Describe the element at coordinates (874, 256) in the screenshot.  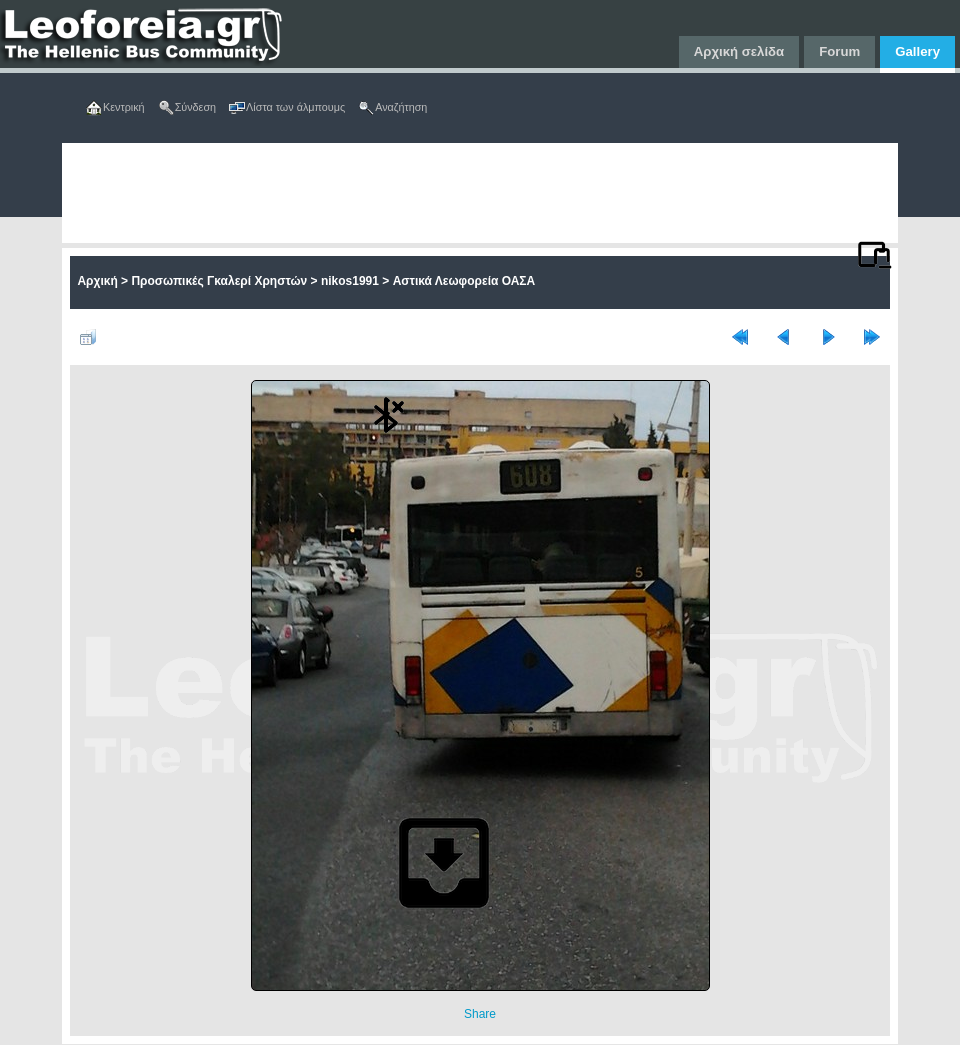
I see `remove a device from your account` at that location.